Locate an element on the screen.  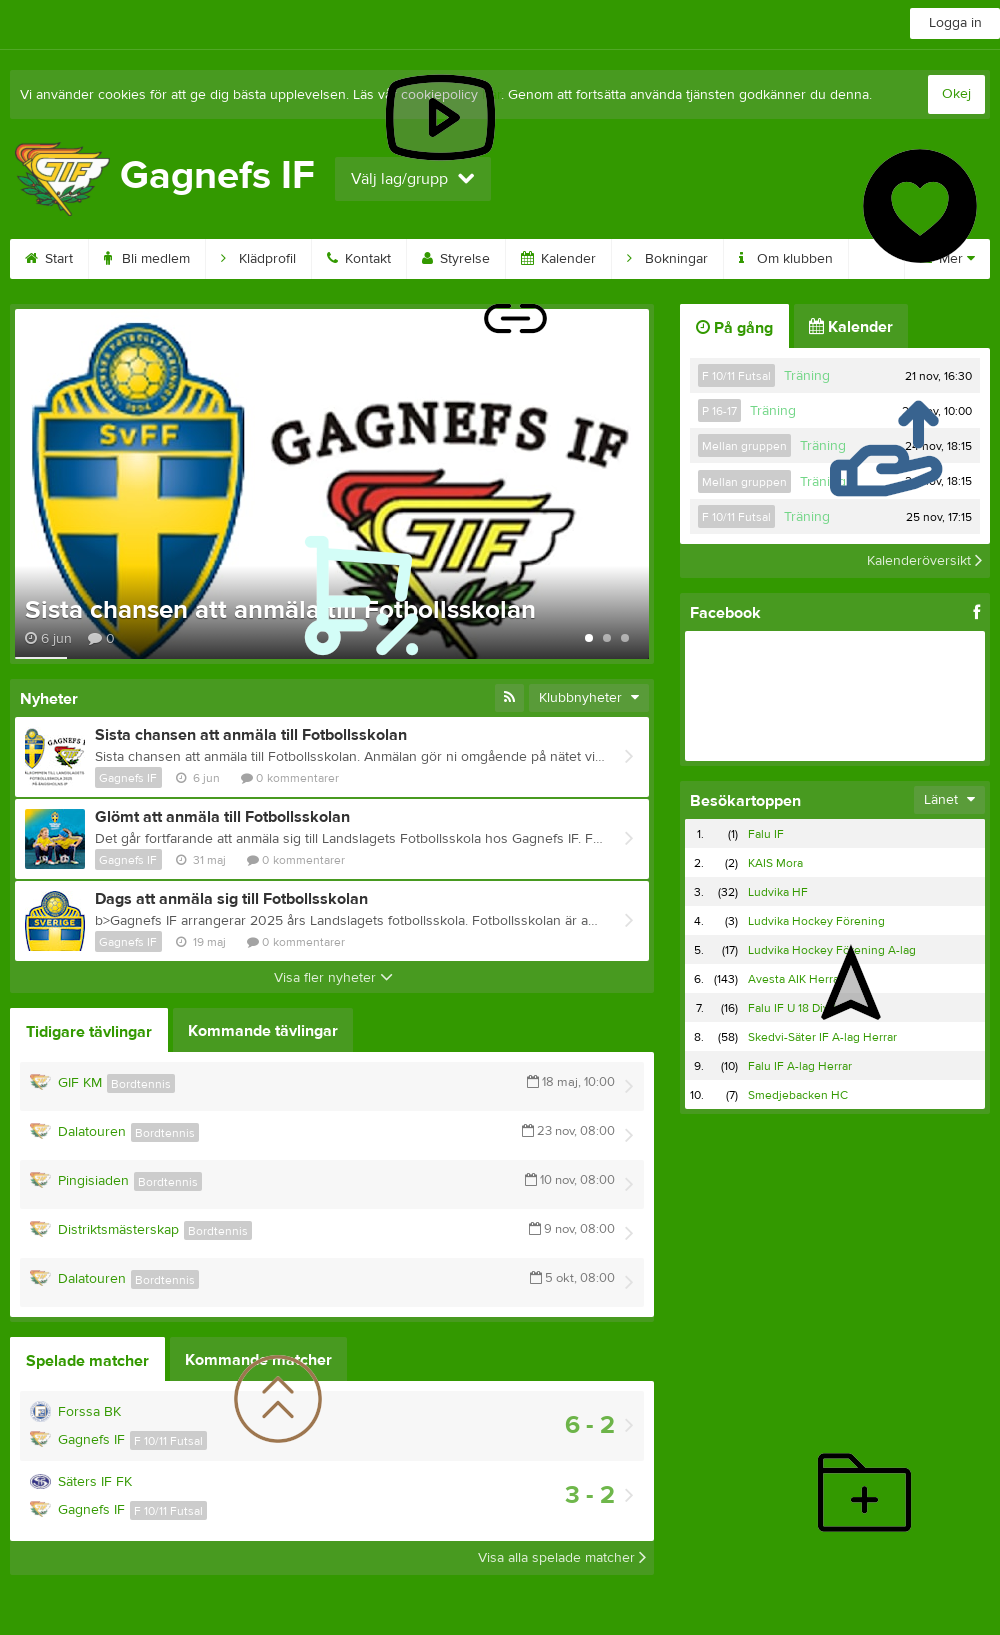
copy link to clipboard is located at coordinates (515, 318).